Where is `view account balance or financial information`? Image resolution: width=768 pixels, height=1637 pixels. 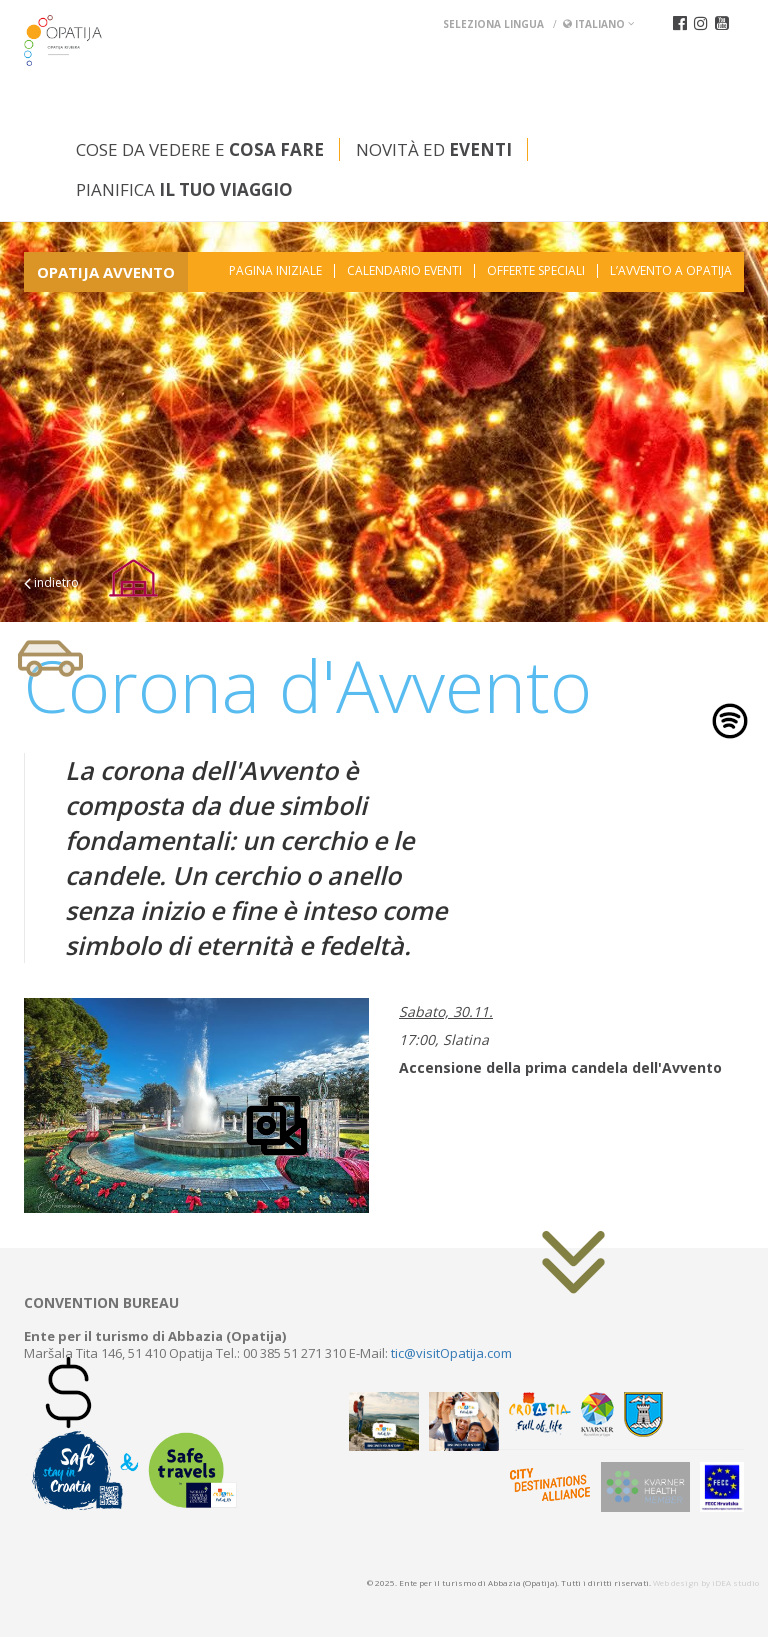
view account balance or financial information is located at coordinates (68, 1392).